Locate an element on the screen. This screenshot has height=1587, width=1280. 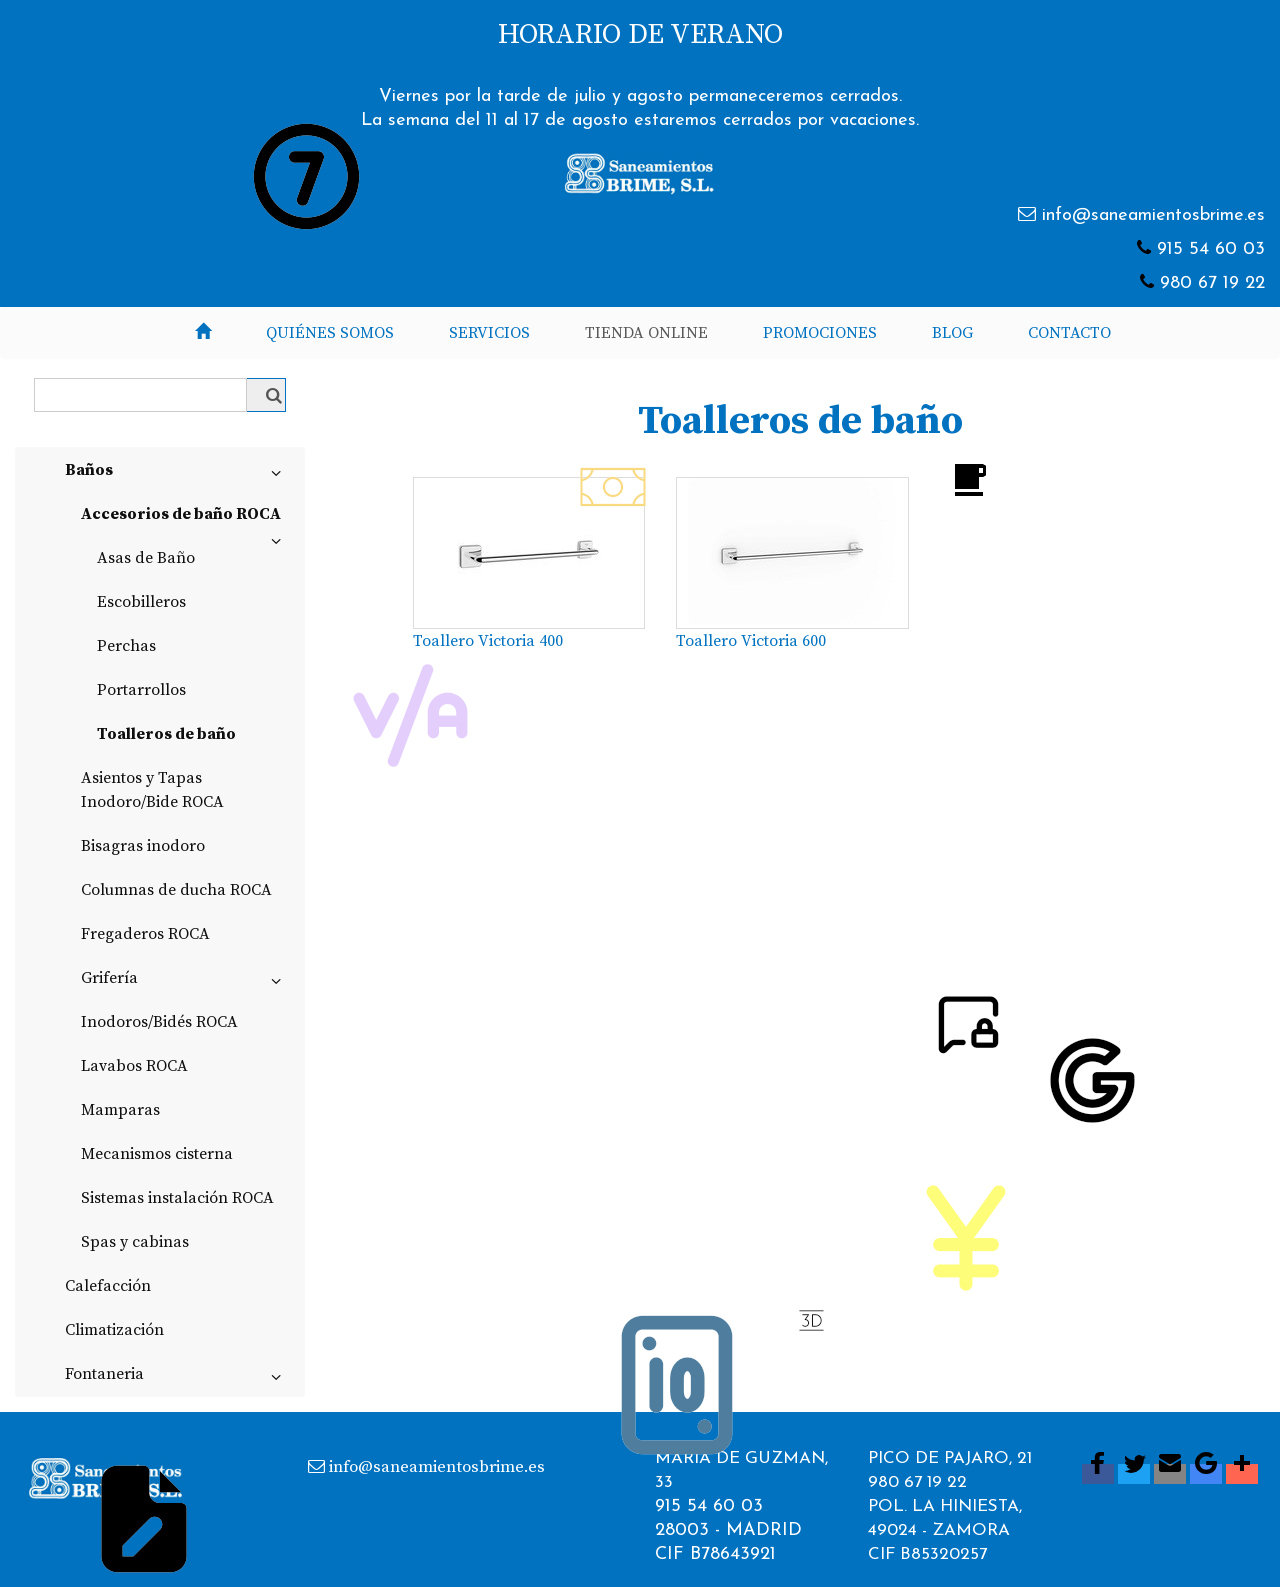
view your balance or funds is located at coordinates (613, 487).